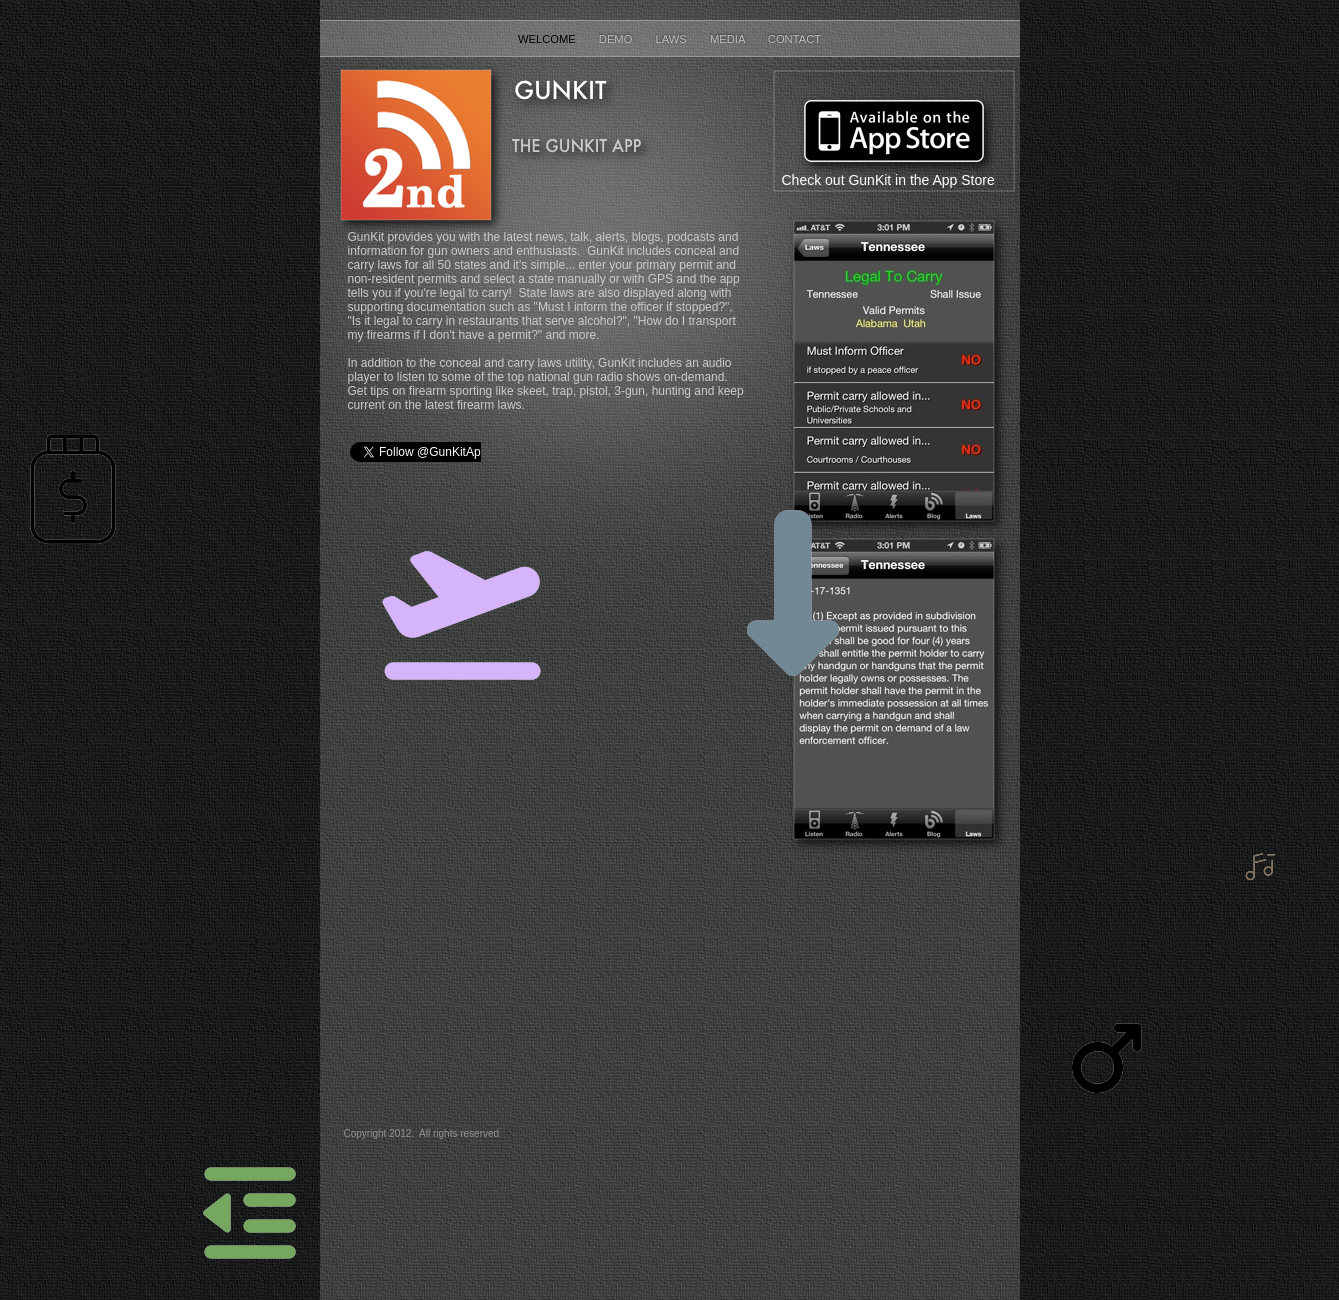 The height and width of the screenshot is (1300, 1339). What do you see at coordinates (250, 1213) in the screenshot?
I see `decrease text indentation` at bounding box center [250, 1213].